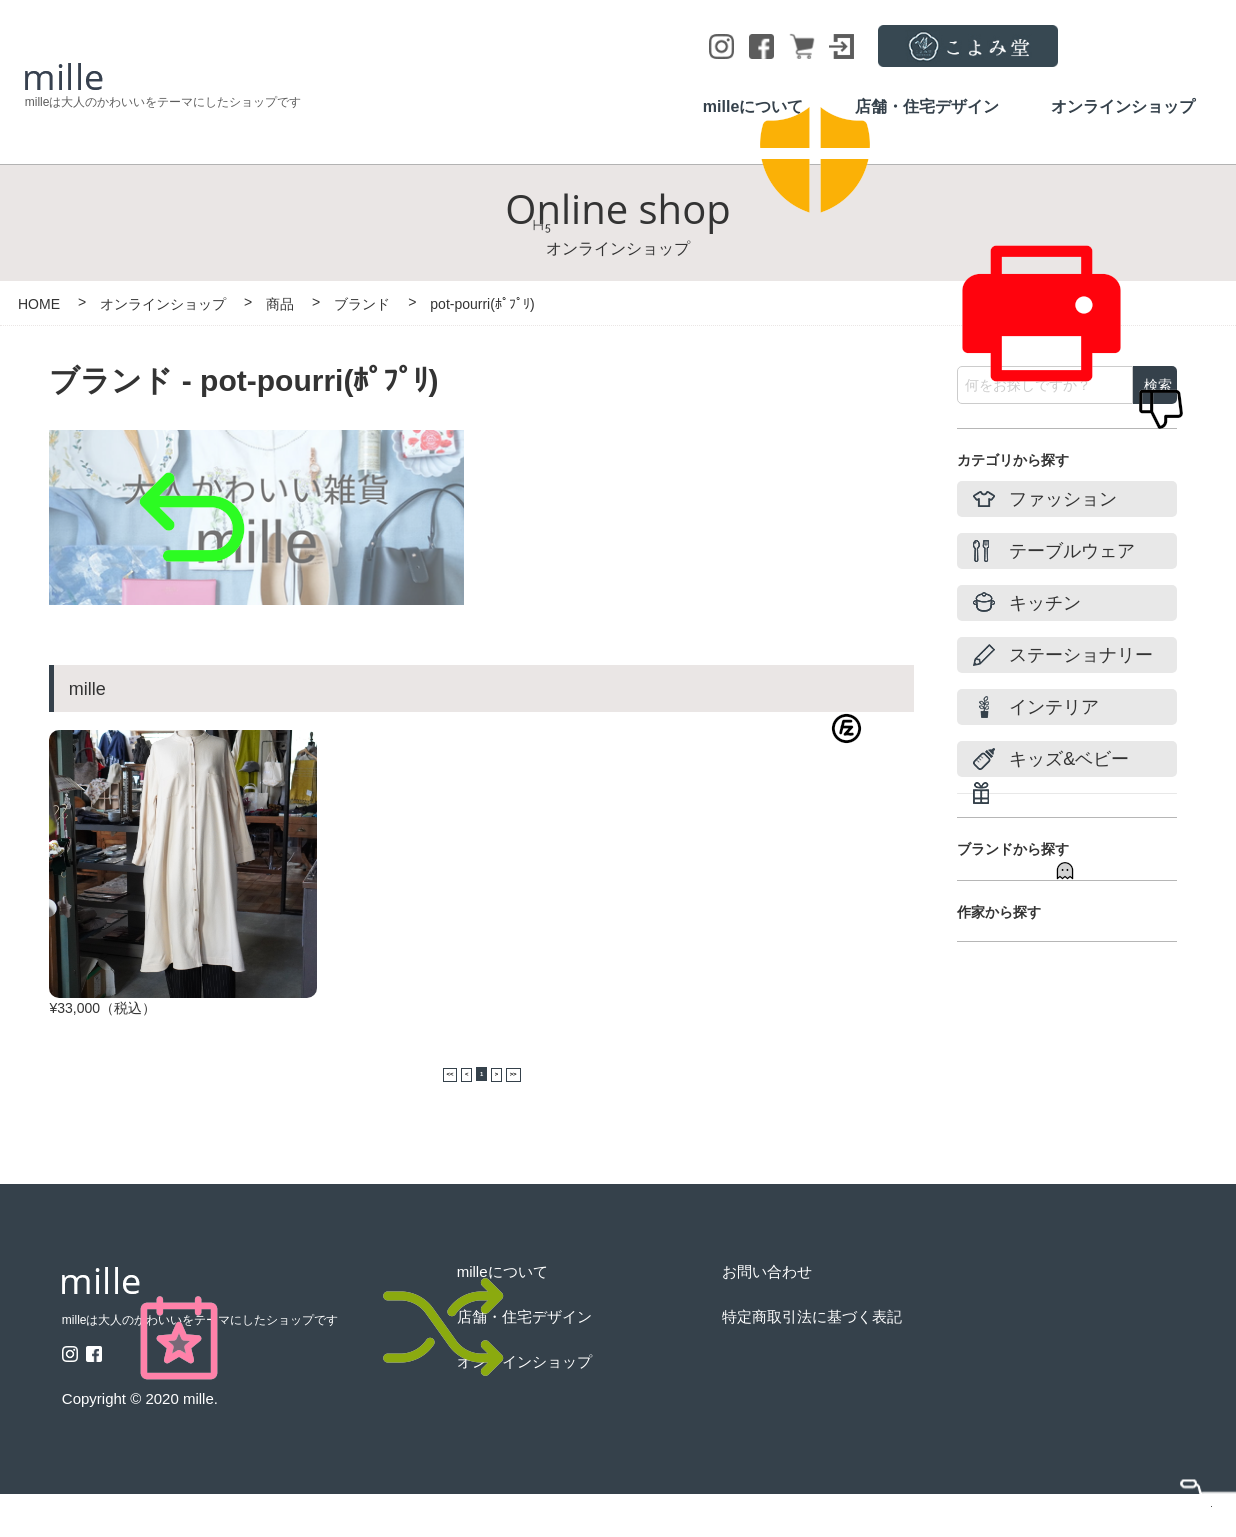 Image resolution: width=1236 pixels, height=1537 pixels. What do you see at coordinates (1161, 407) in the screenshot?
I see `dislike or downvote content` at bounding box center [1161, 407].